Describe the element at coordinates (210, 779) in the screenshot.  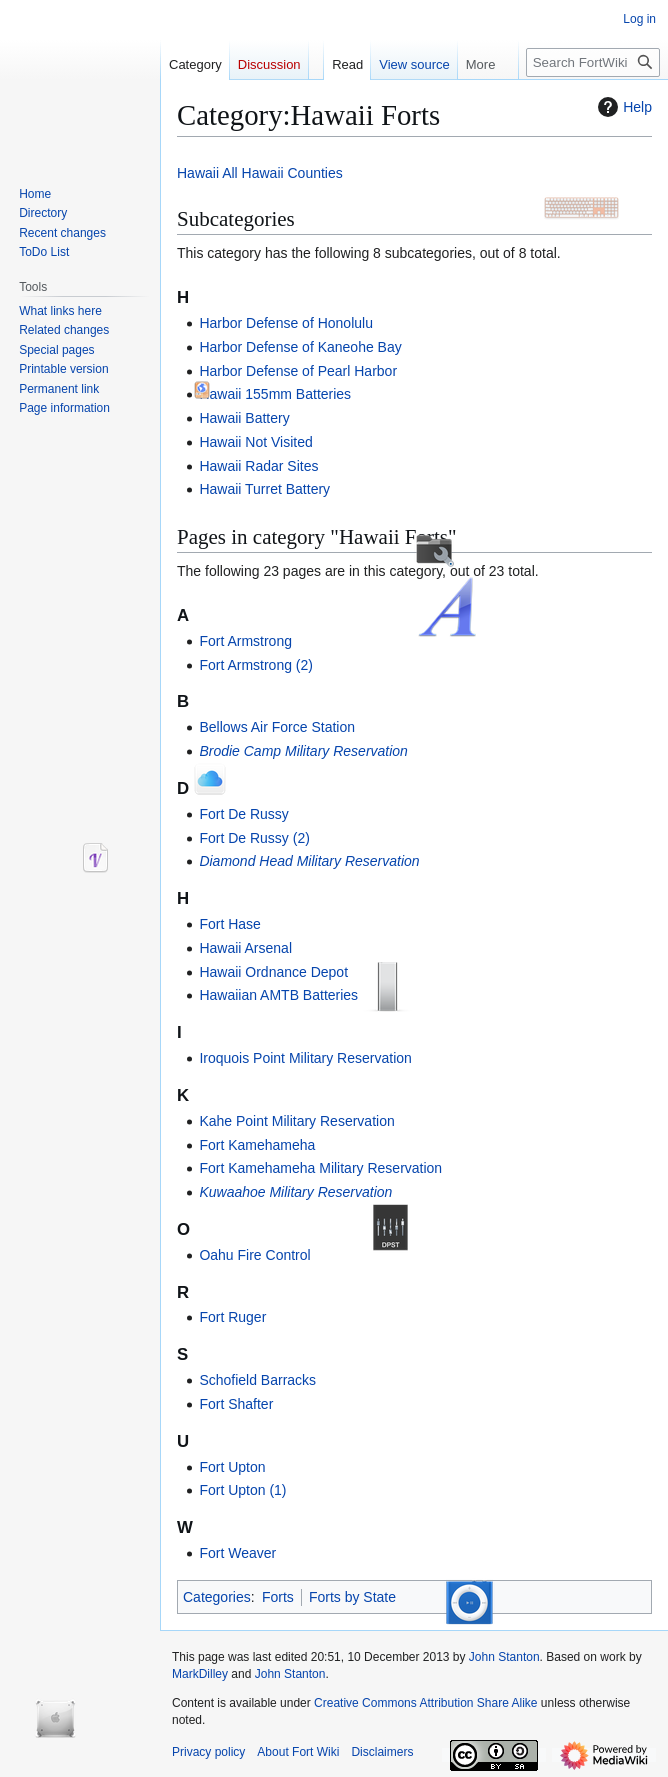
I see `access iCloud storage and sync settings` at that location.